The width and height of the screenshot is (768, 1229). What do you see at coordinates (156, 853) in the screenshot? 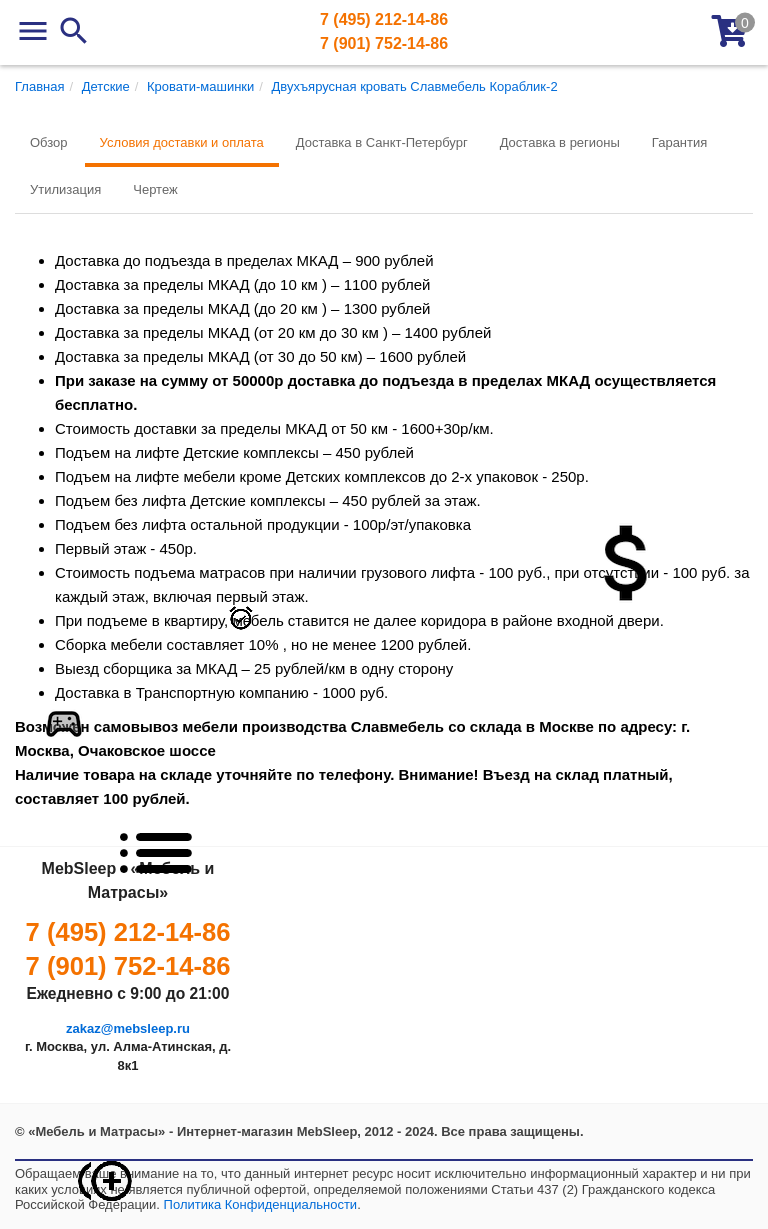
I see `view items in list format` at bounding box center [156, 853].